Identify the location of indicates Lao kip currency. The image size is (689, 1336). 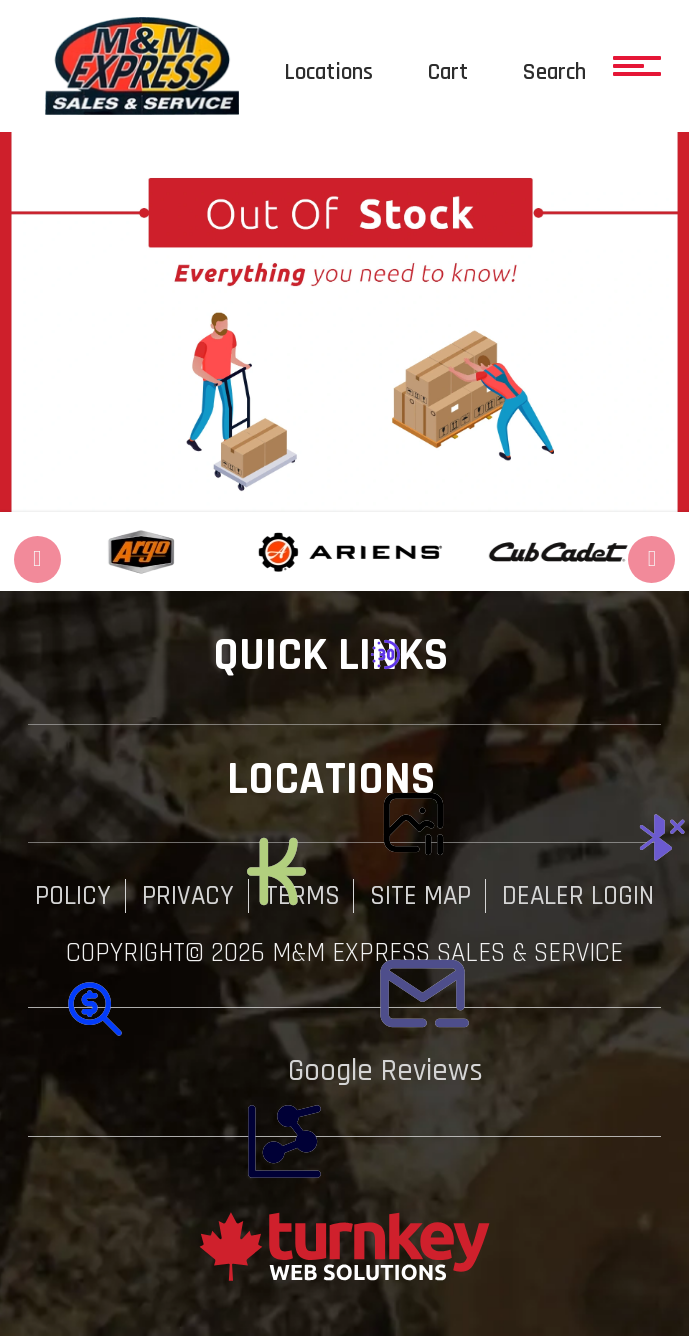
(276, 871).